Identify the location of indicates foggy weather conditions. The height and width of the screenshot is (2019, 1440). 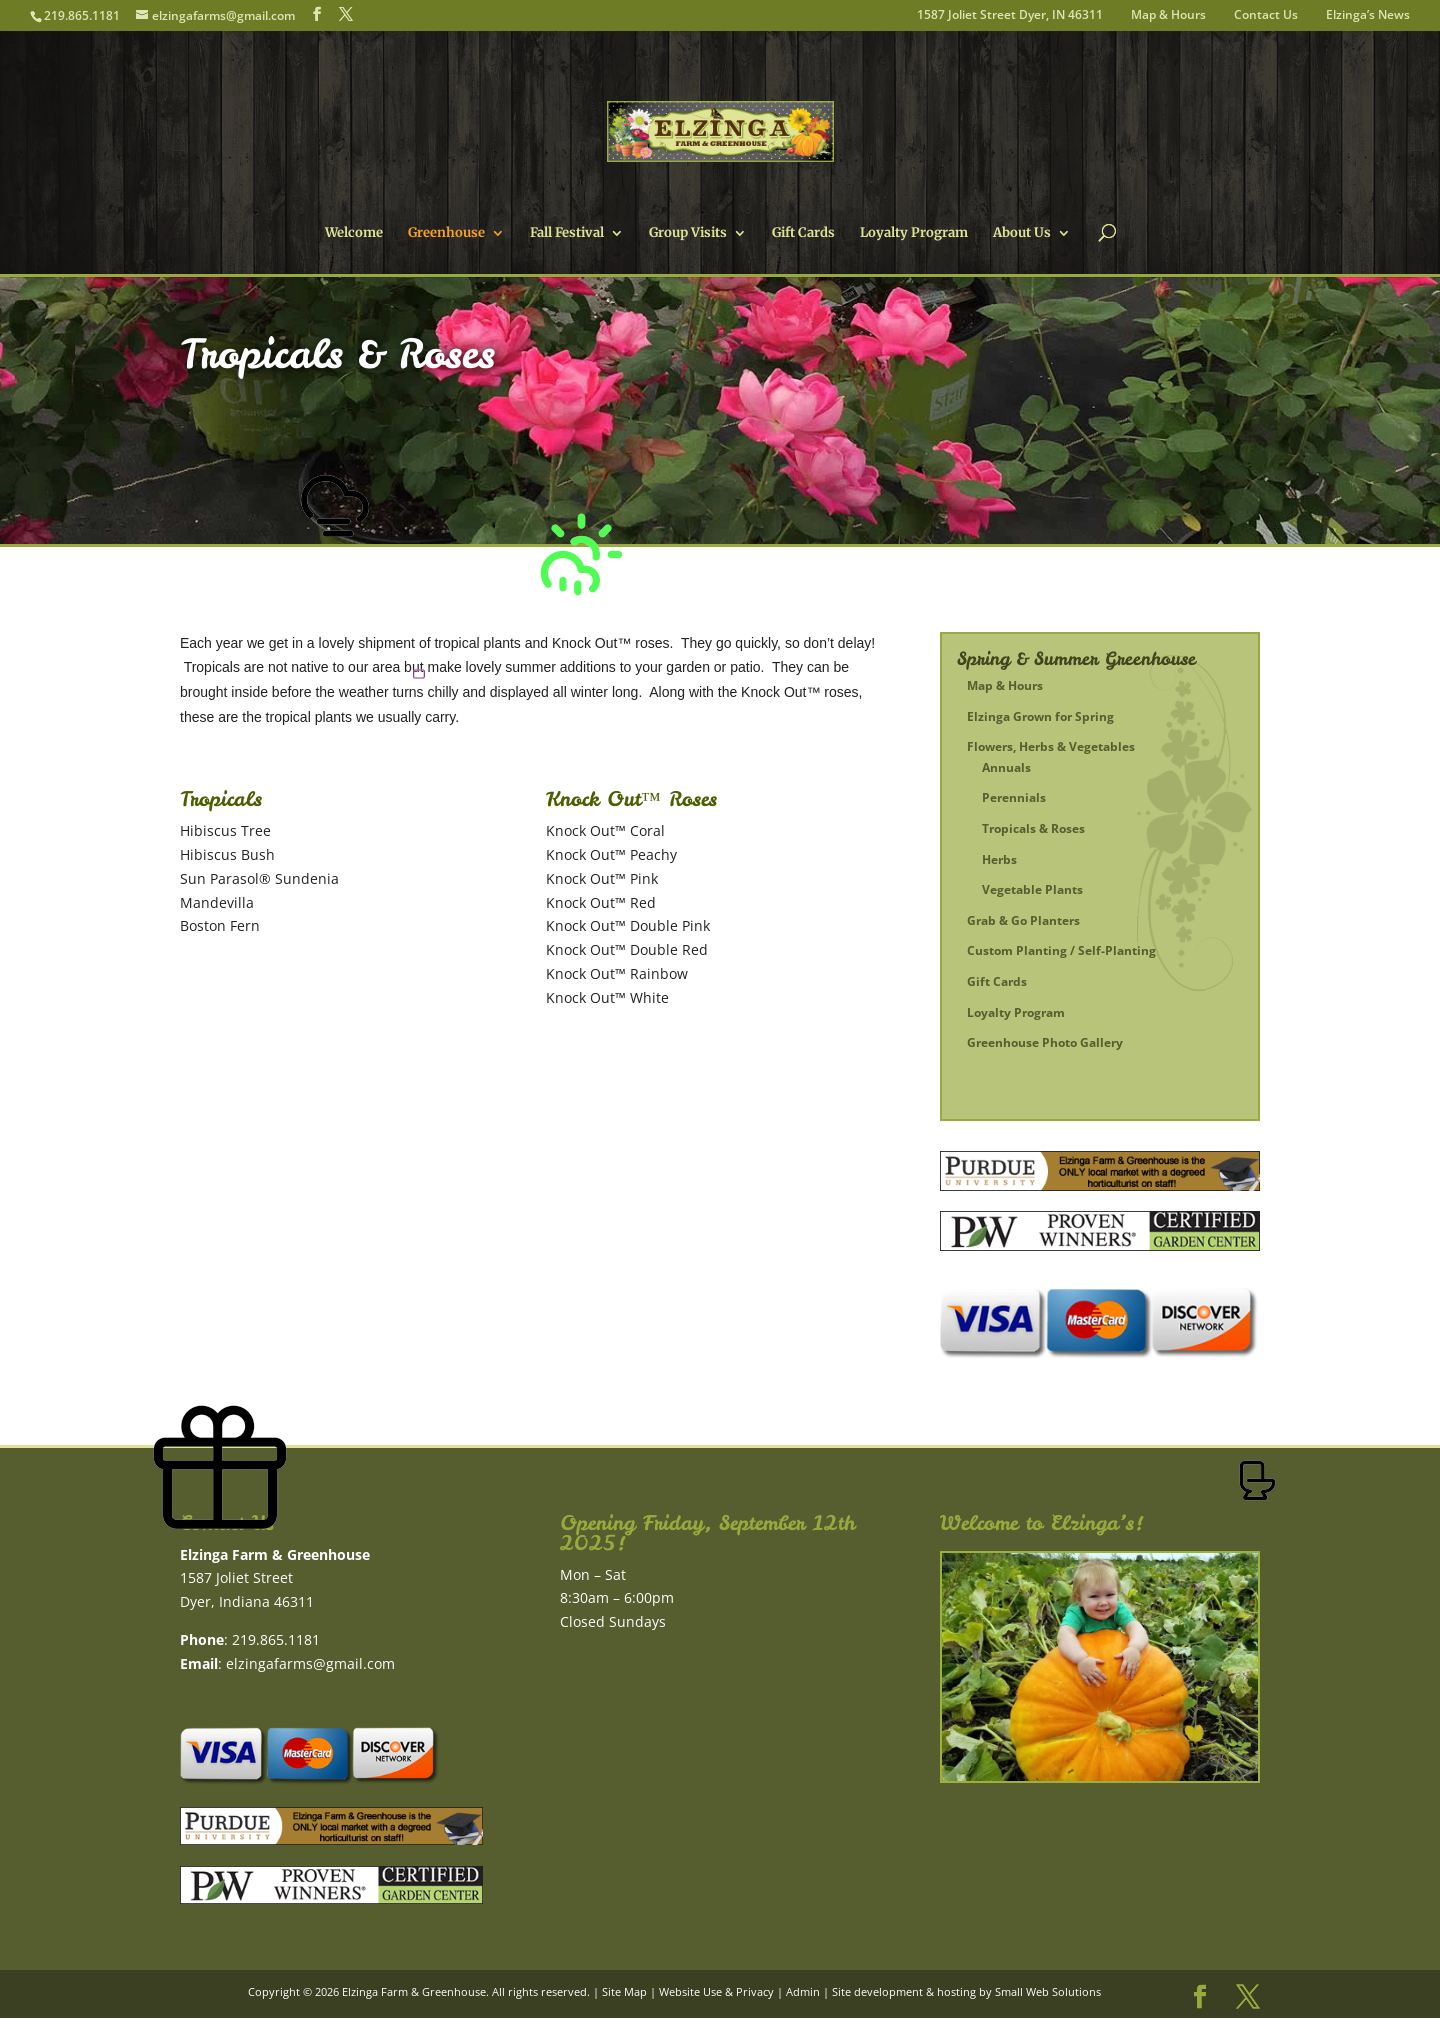
(335, 506).